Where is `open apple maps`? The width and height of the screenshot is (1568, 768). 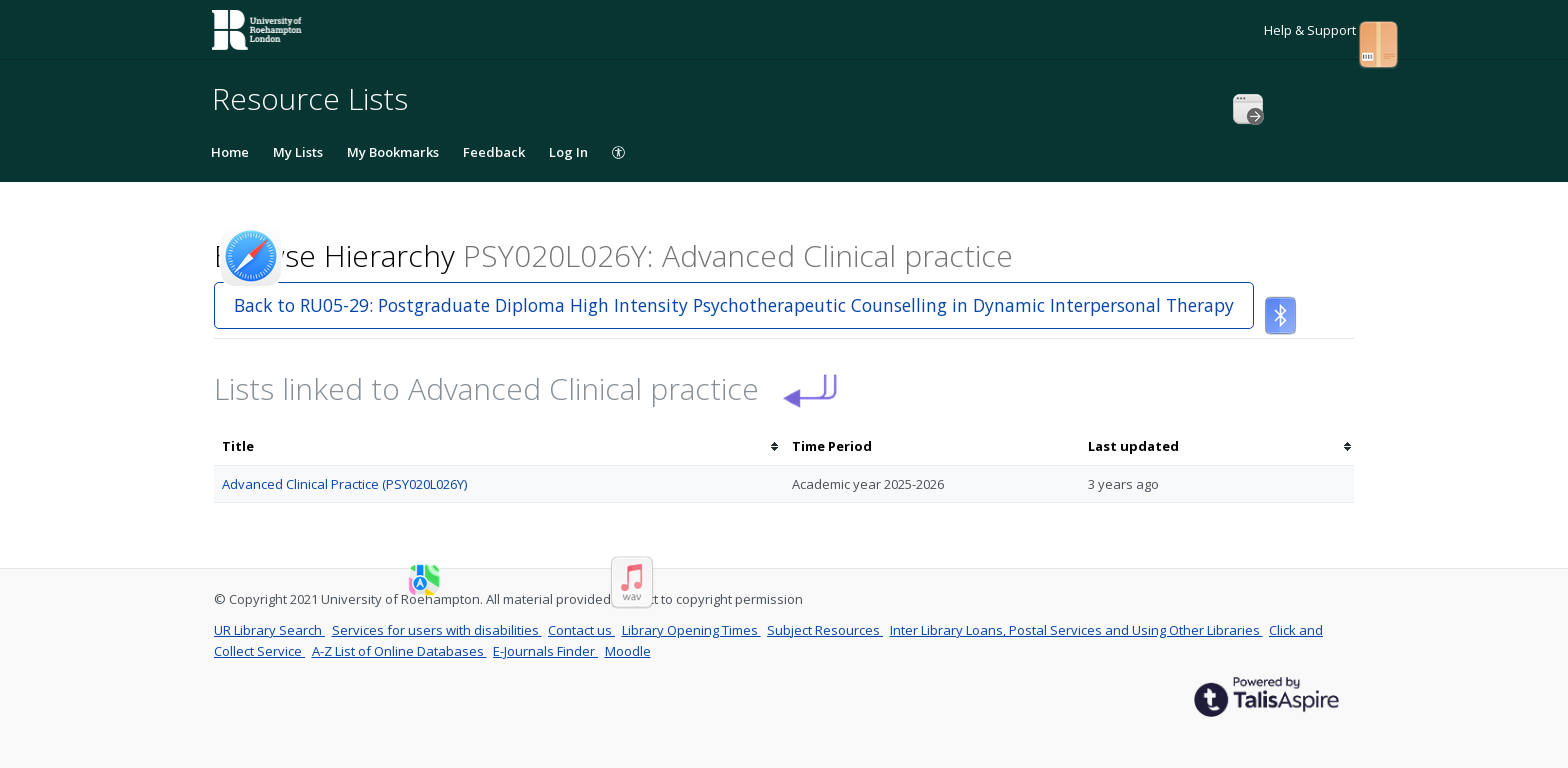
open apple maps is located at coordinates (424, 580).